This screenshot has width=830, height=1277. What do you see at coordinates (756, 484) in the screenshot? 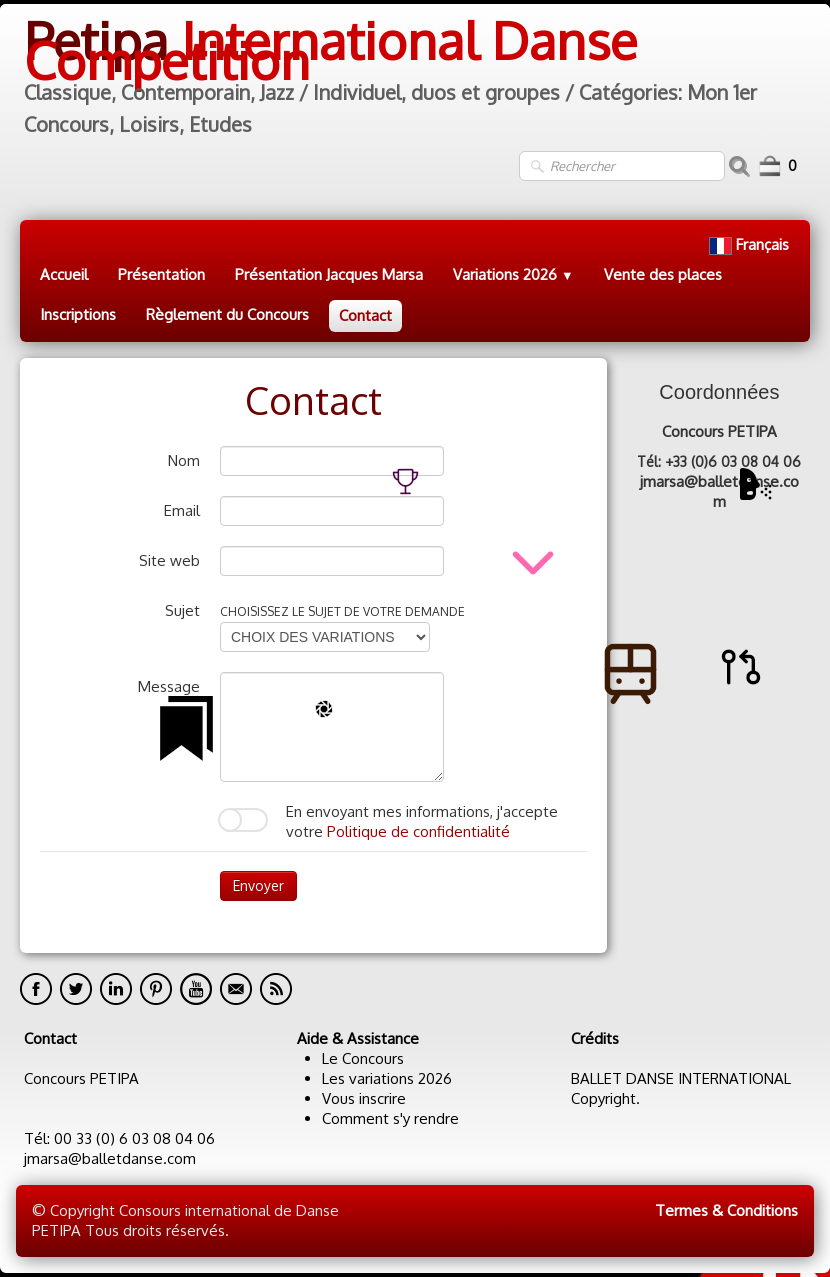
I see `report respiratory symptoms` at bounding box center [756, 484].